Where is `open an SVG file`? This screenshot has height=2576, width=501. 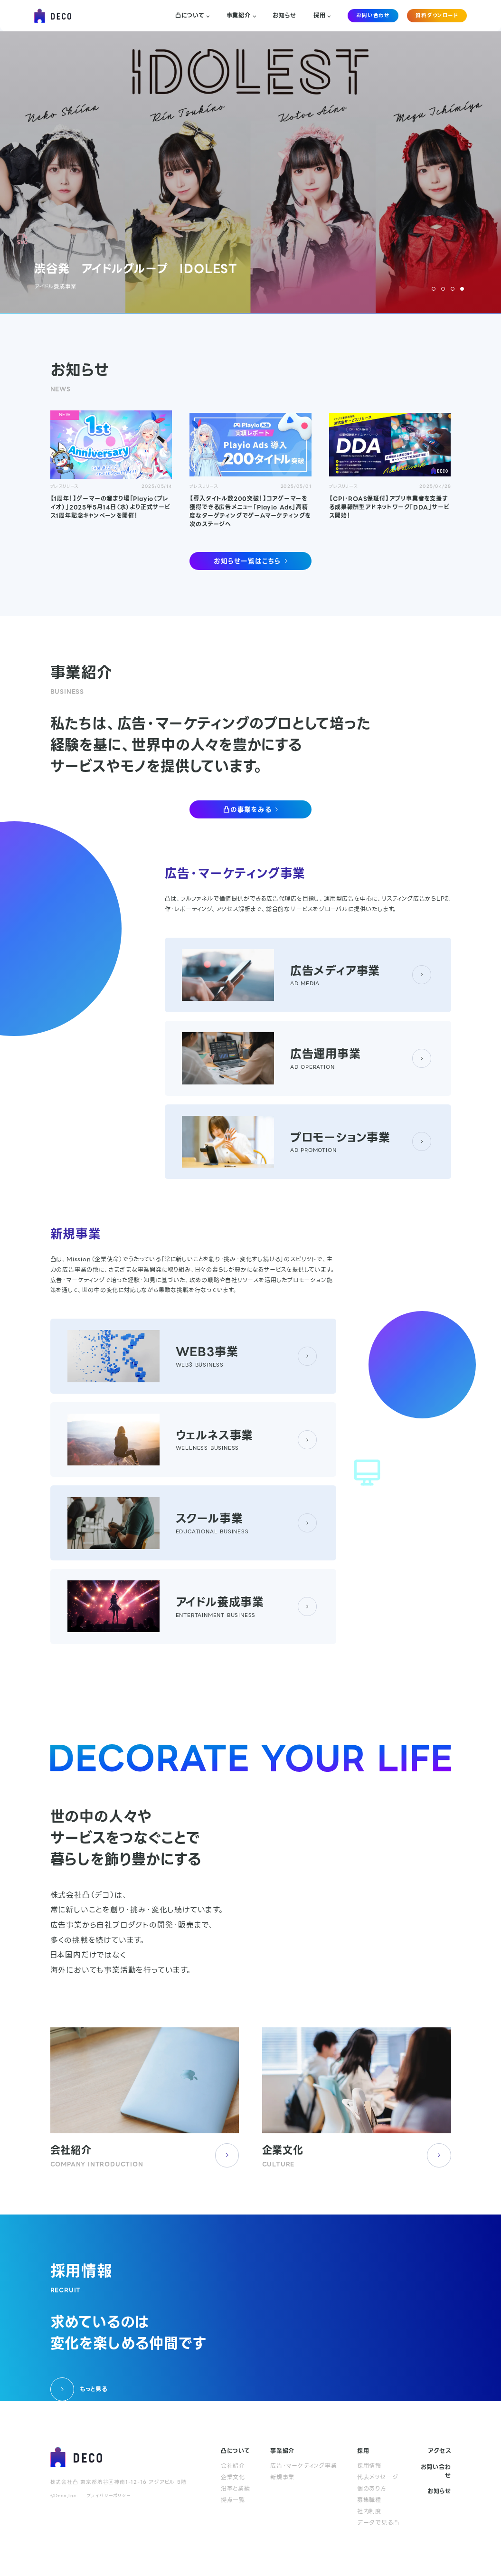
open an SVG file is located at coordinates (22, 239).